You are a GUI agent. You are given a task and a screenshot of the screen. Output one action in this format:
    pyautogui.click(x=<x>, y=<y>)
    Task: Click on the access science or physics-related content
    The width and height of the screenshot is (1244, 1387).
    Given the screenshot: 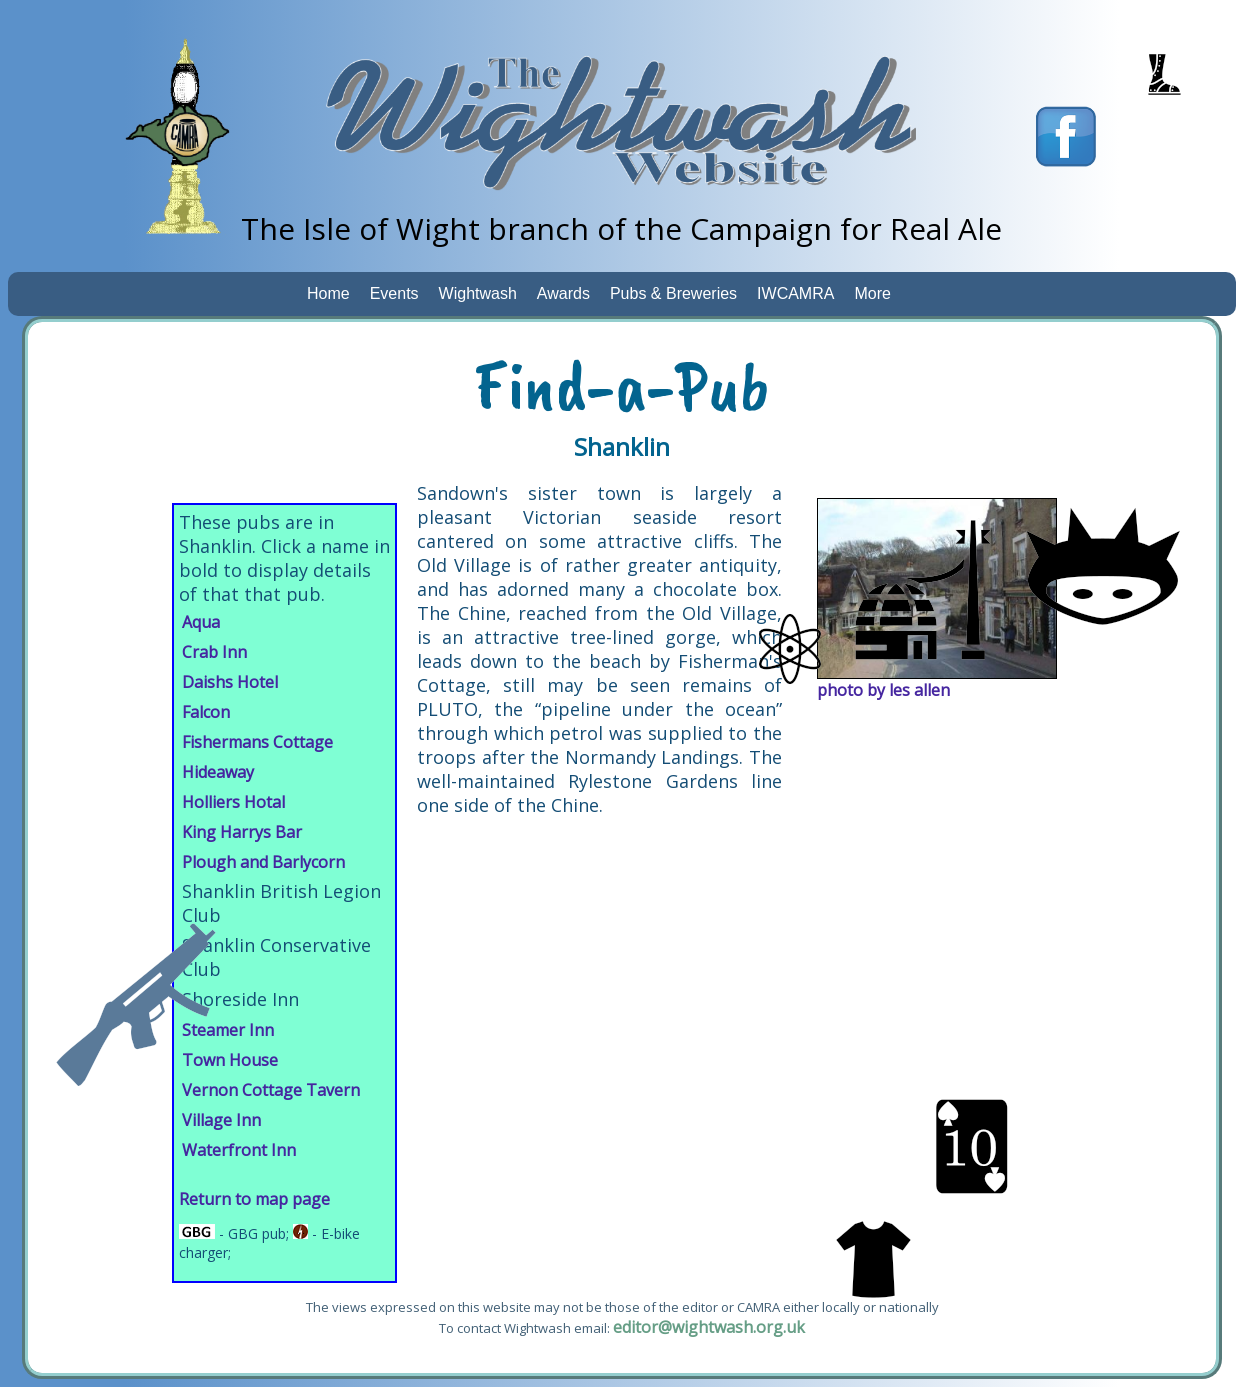 What is the action you would take?
    pyautogui.click(x=790, y=649)
    